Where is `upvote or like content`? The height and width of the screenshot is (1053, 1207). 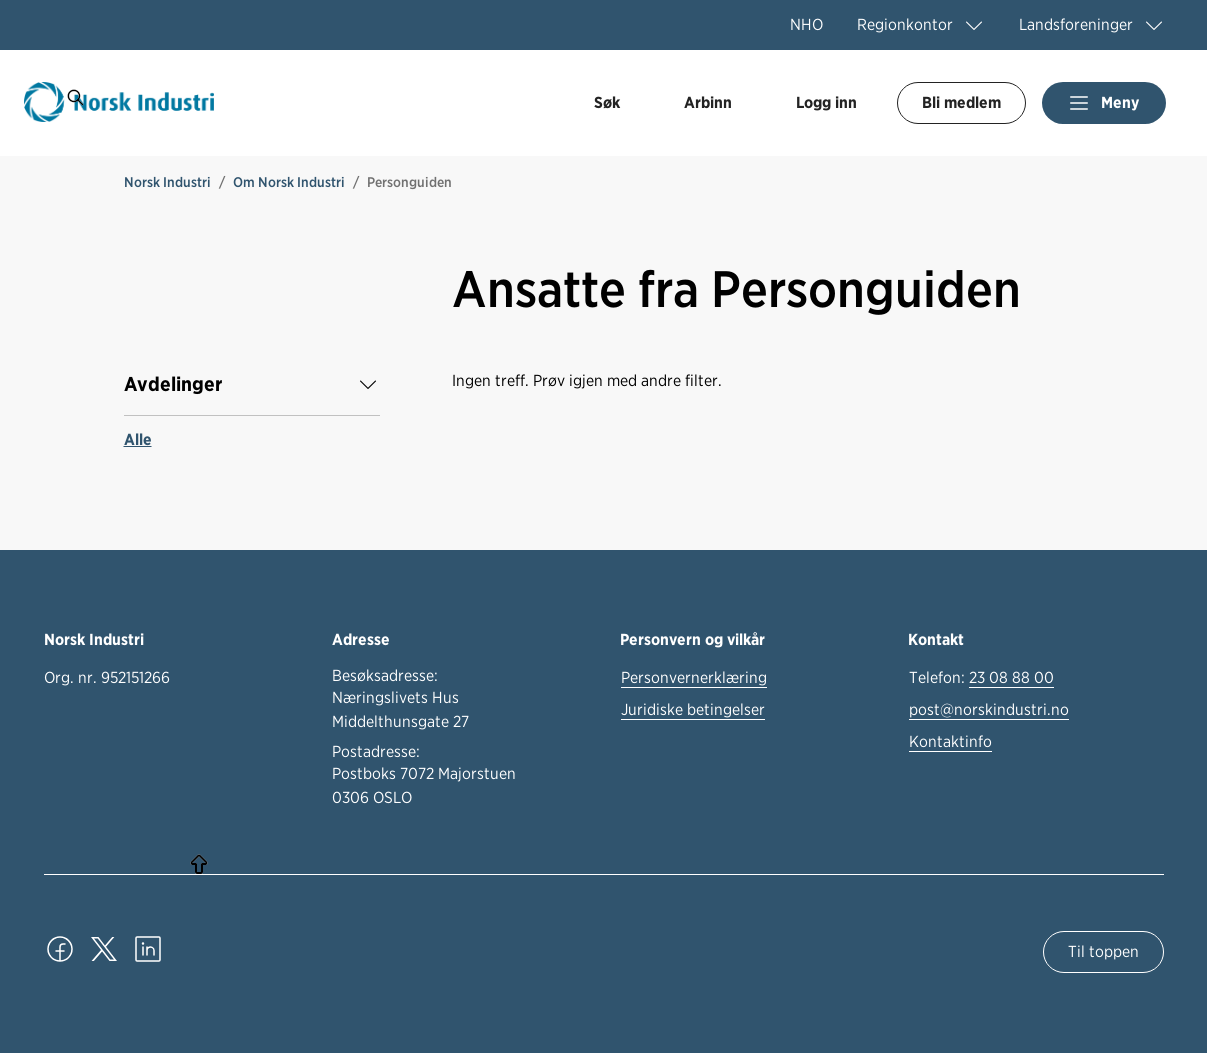 upvote or like content is located at coordinates (199, 864).